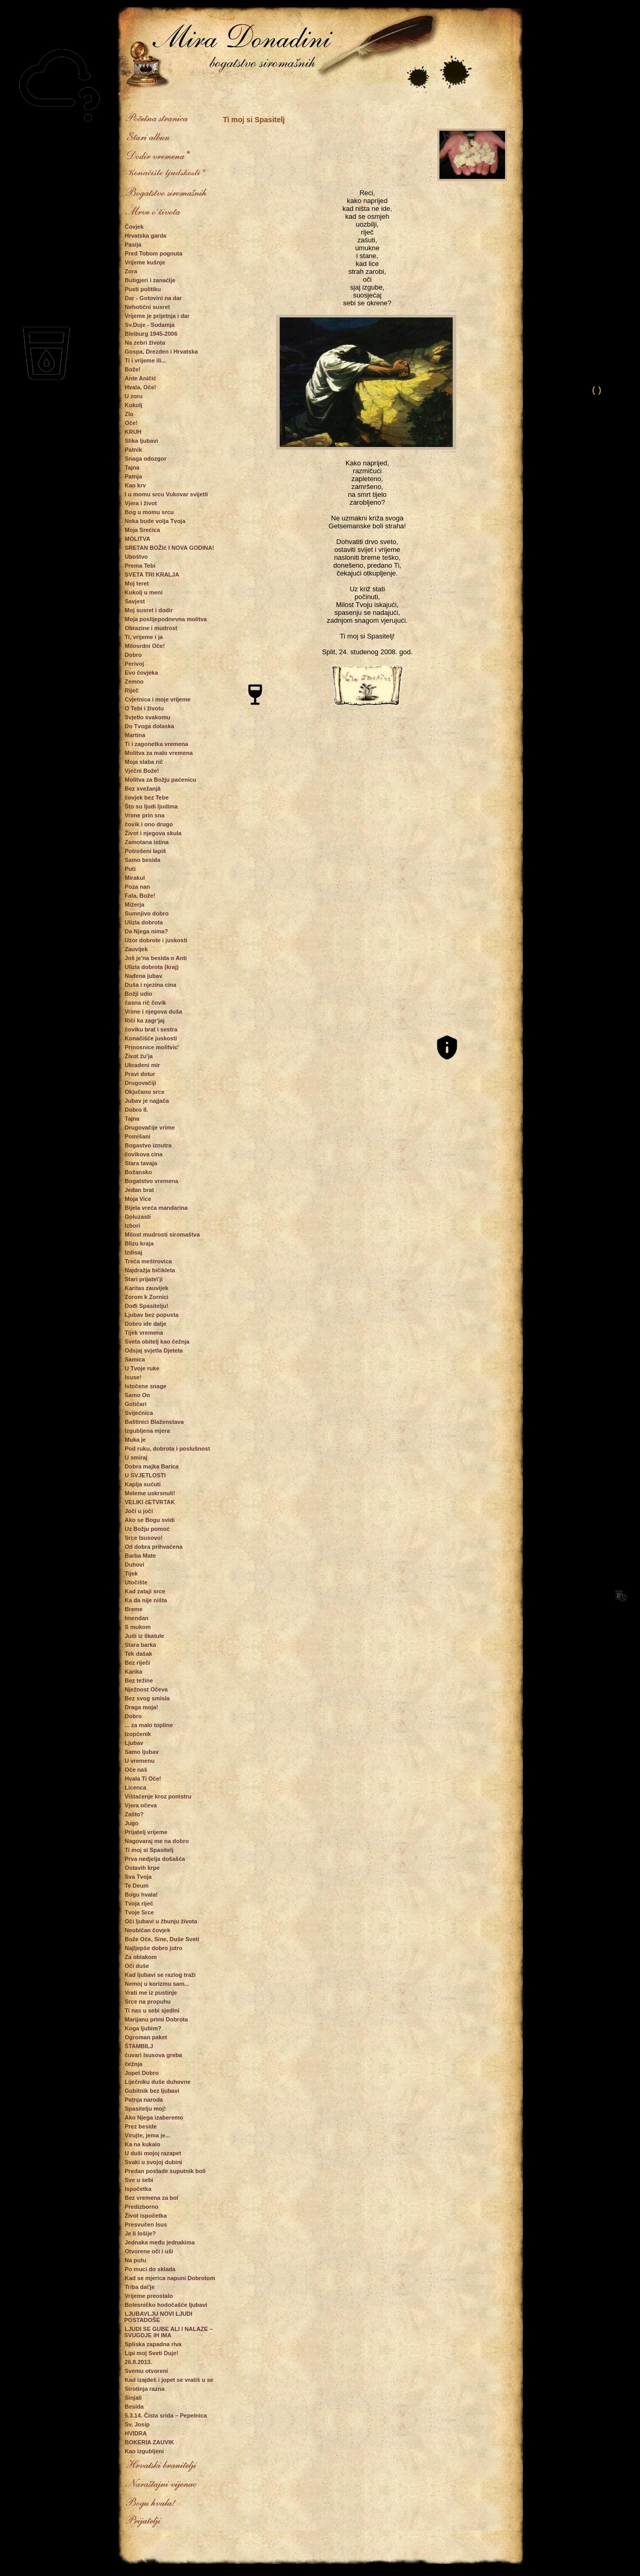 The image size is (640, 2576). Describe the element at coordinates (255, 695) in the screenshot. I see `find nearby wine bars or restaurants` at that location.